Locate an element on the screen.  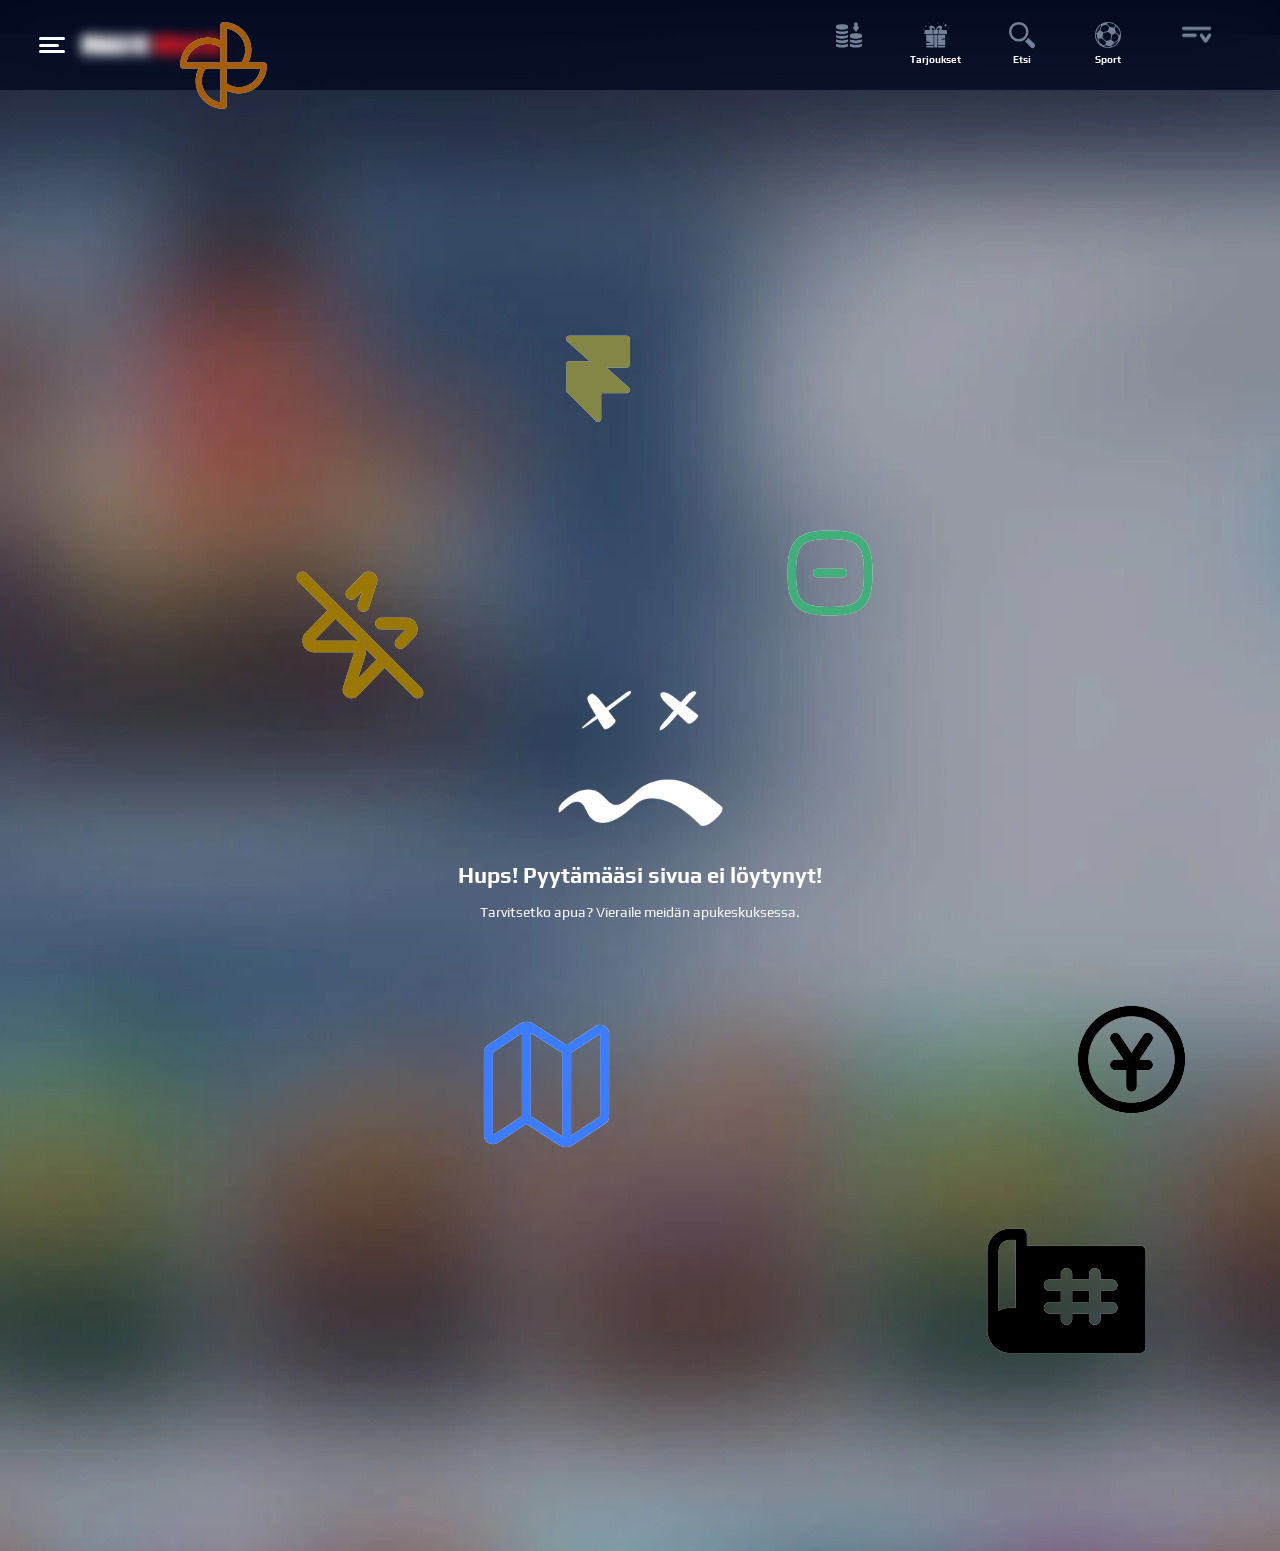
open google photos is located at coordinates (223, 65).